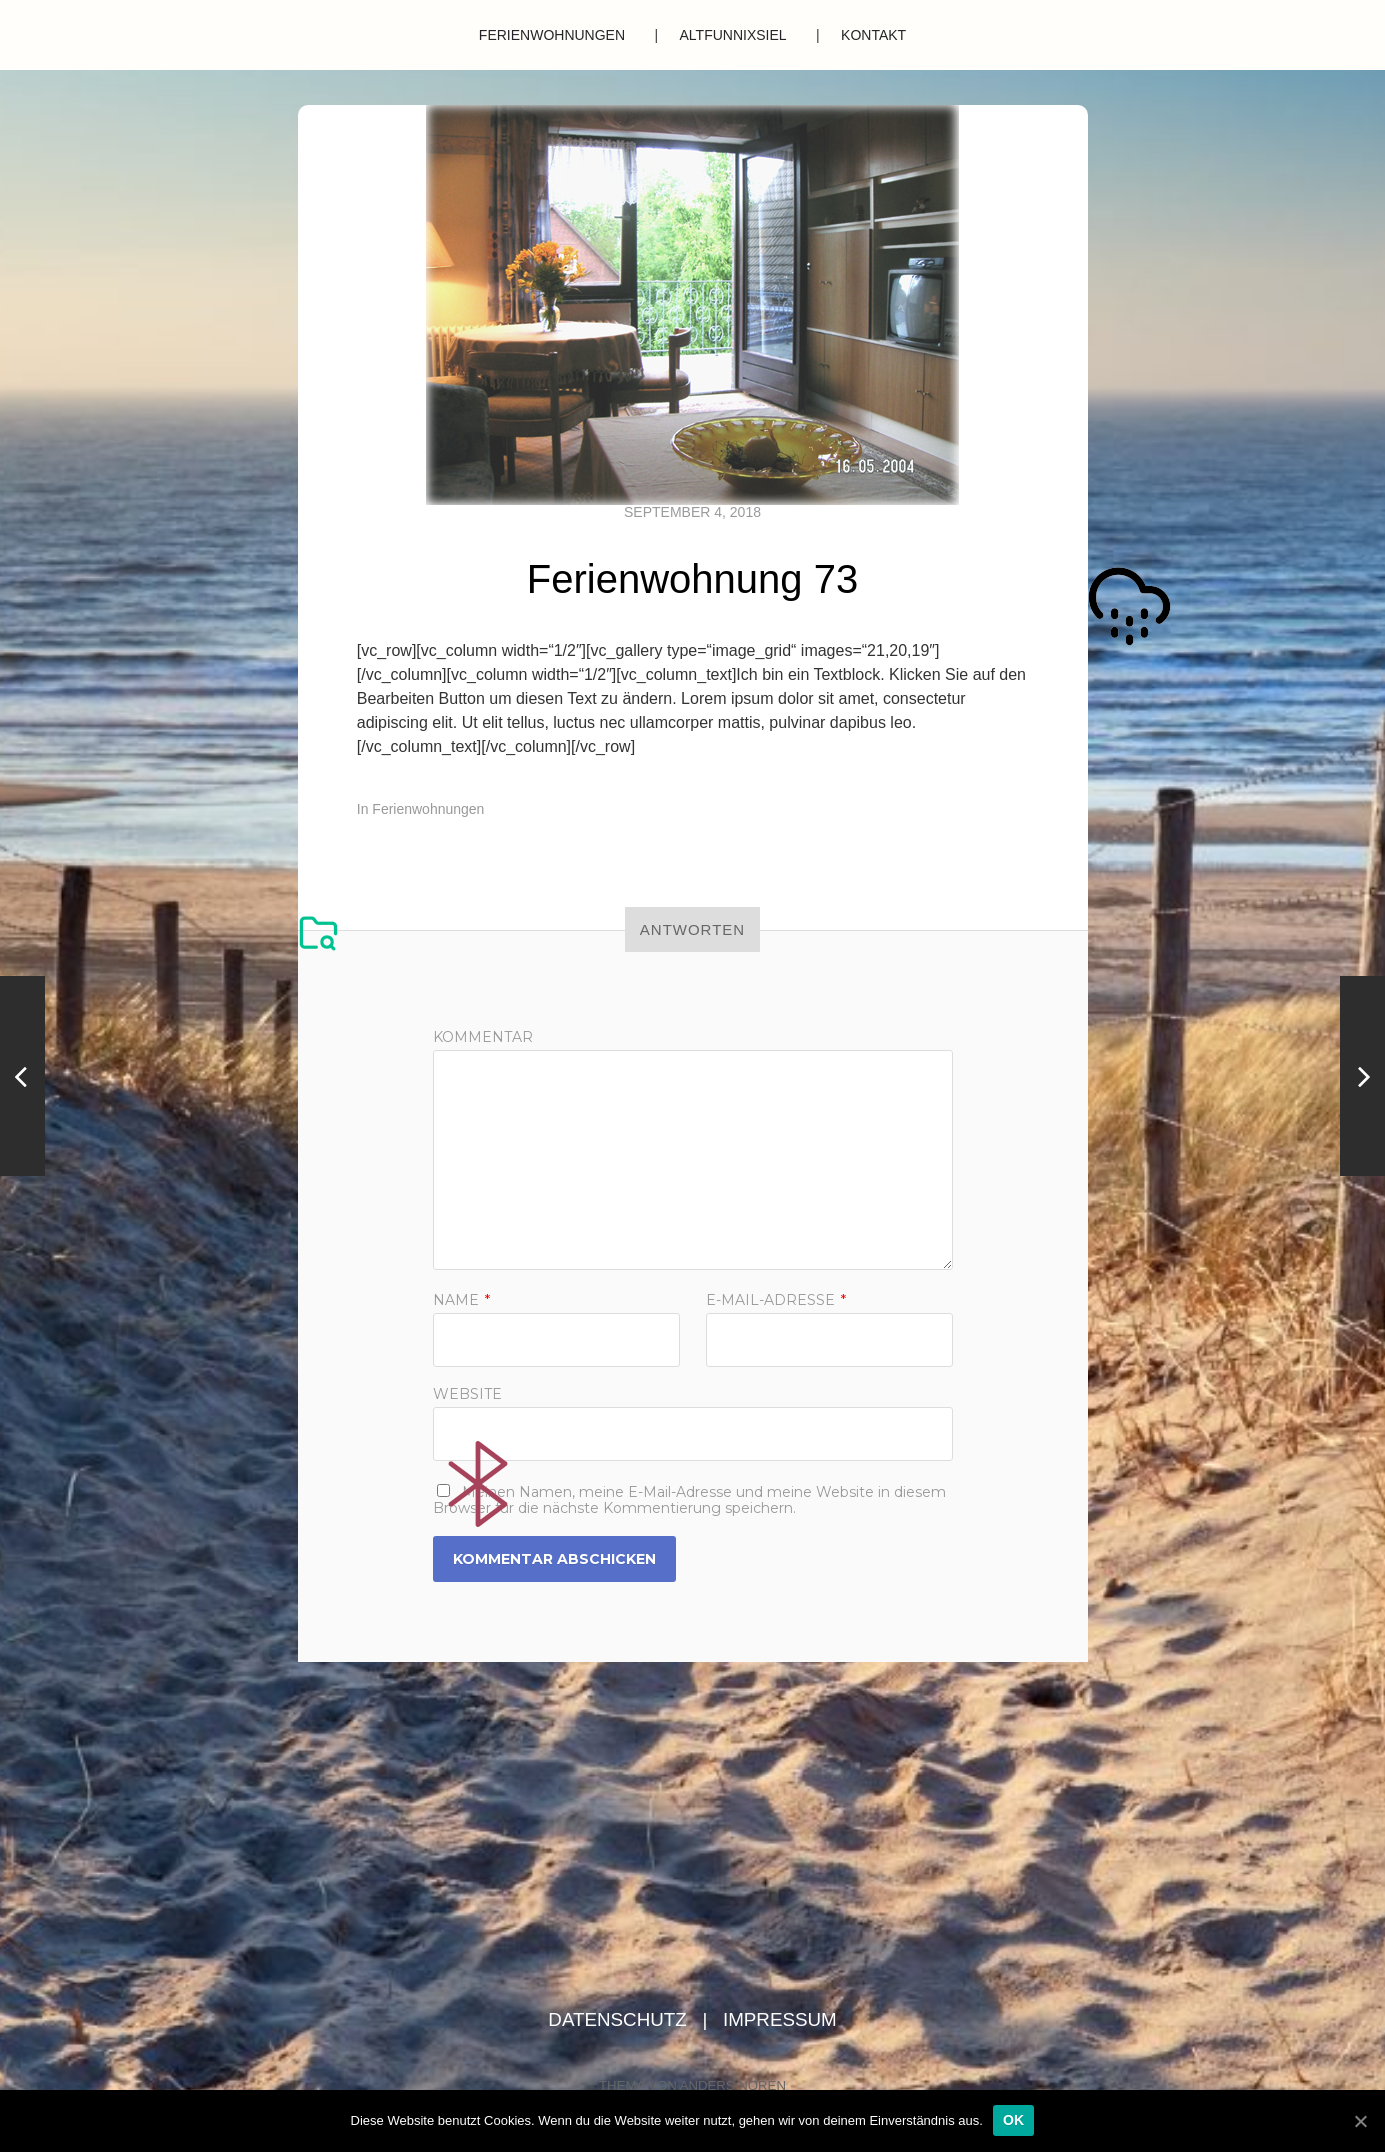 The height and width of the screenshot is (2152, 1385). I want to click on search within a folder, so click(318, 933).